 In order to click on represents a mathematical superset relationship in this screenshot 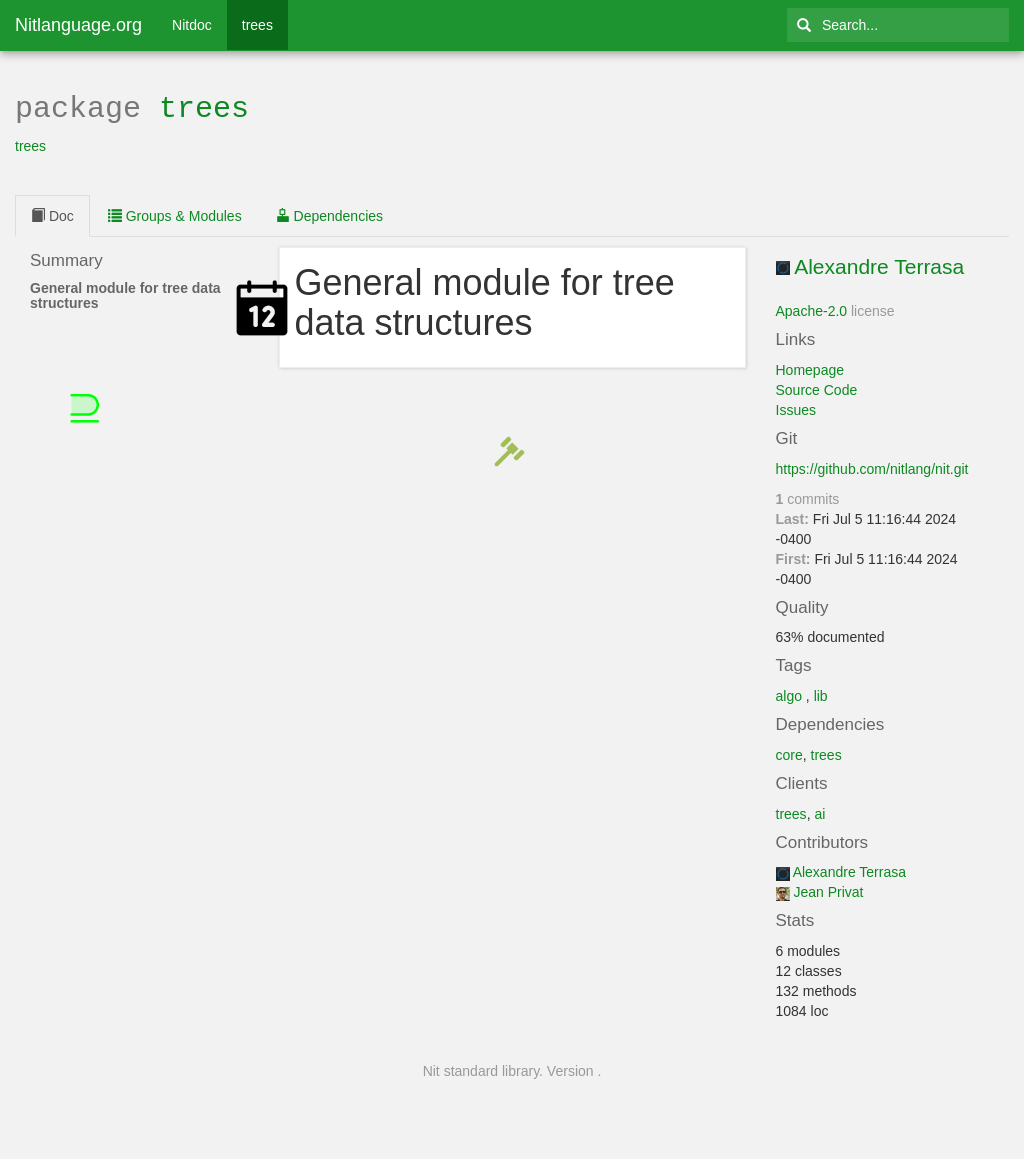, I will do `click(84, 409)`.